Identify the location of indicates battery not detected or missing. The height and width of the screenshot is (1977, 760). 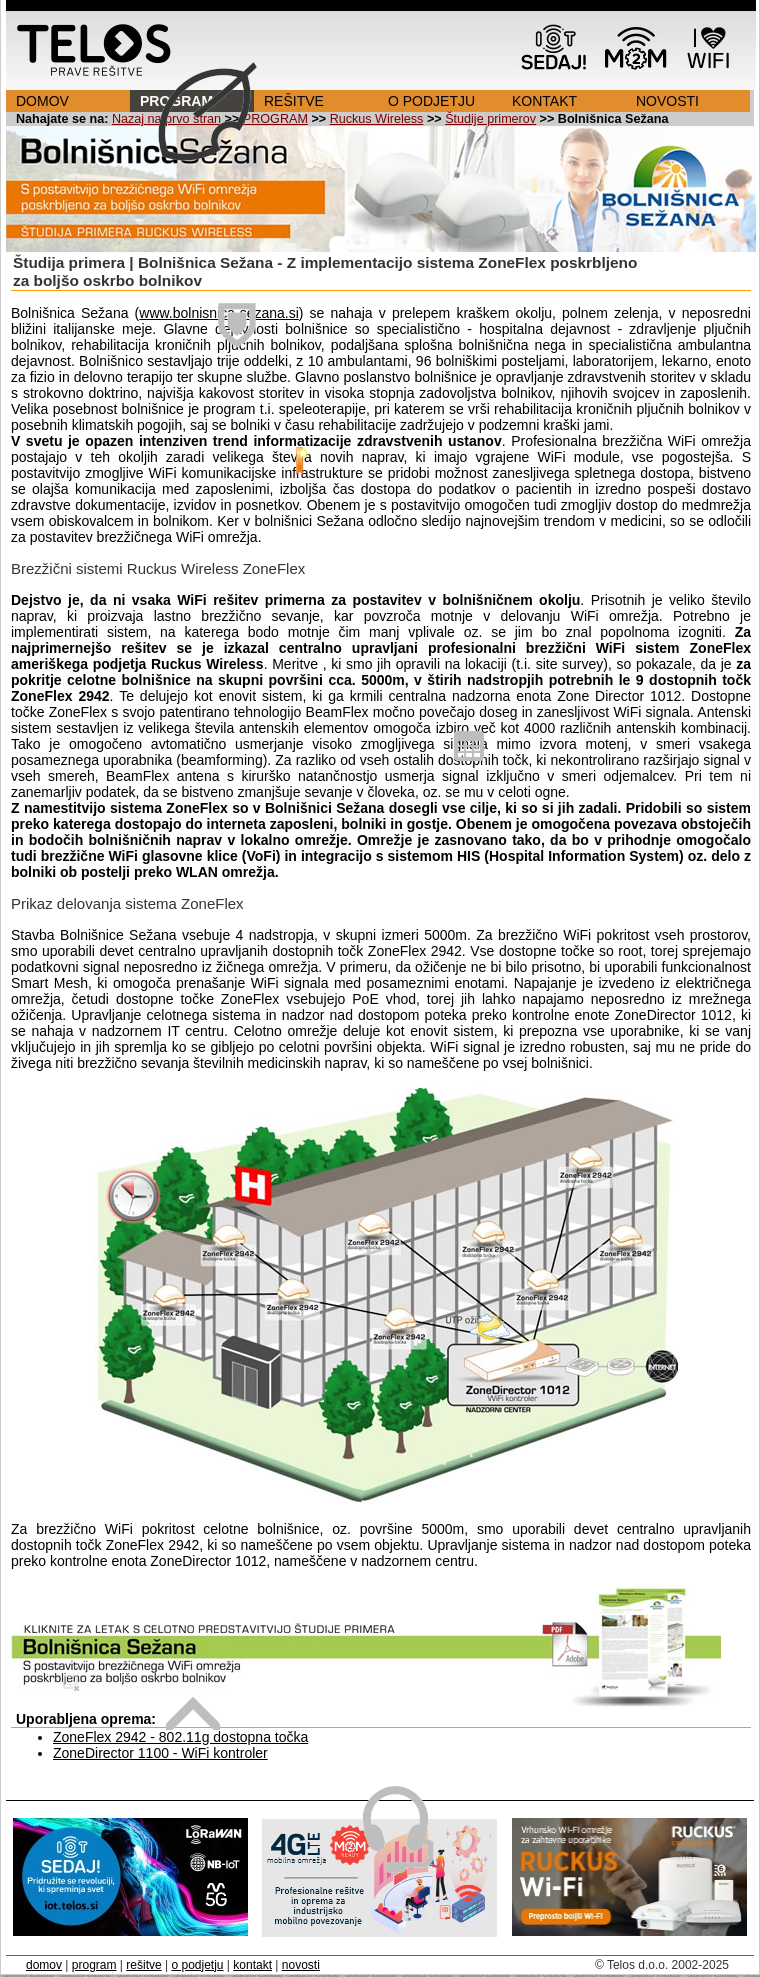
(406, 1913).